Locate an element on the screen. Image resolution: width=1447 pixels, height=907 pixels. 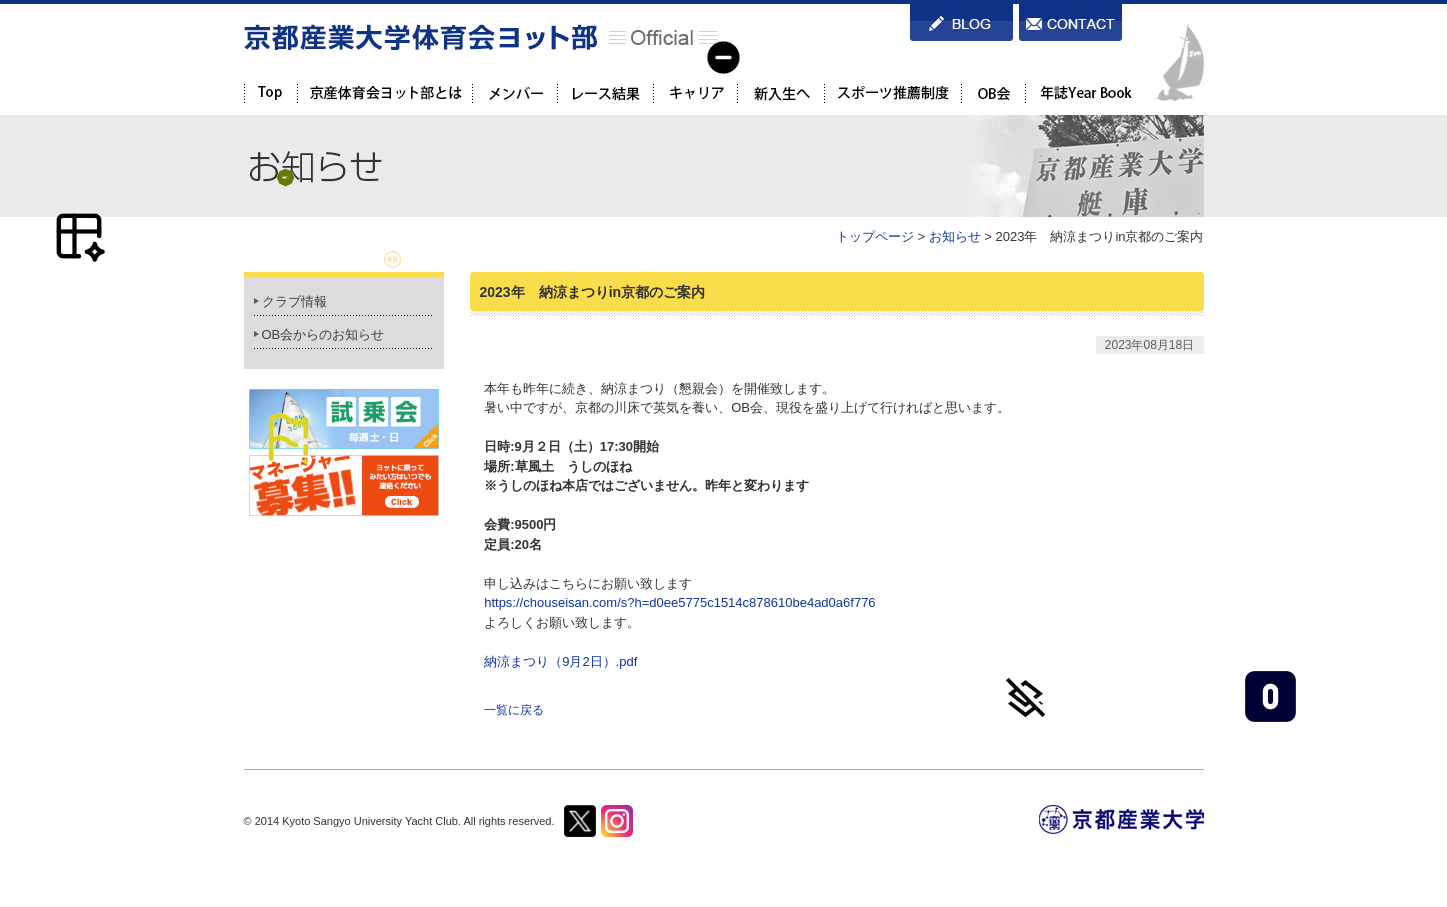
enable do not disturb mode is located at coordinates (723, 57).